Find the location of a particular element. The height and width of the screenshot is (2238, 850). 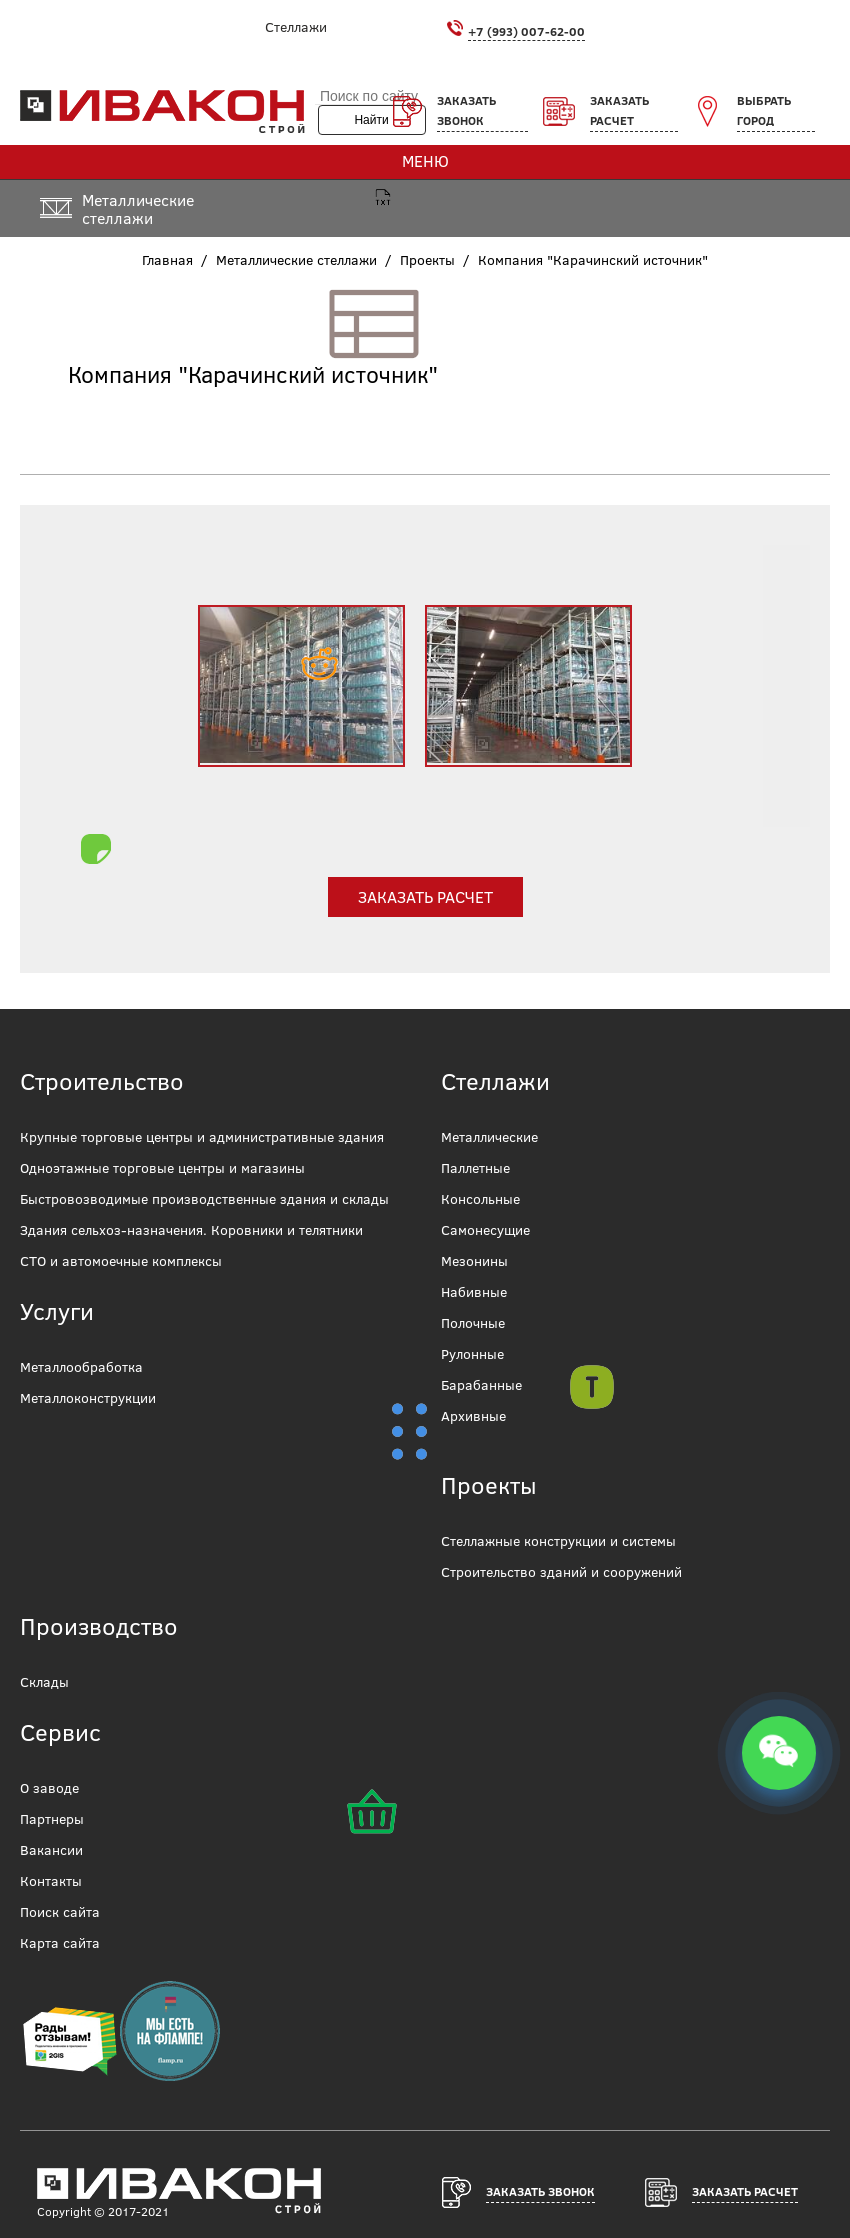

text formatting or typography tool is located at coordinates (592, 1387).